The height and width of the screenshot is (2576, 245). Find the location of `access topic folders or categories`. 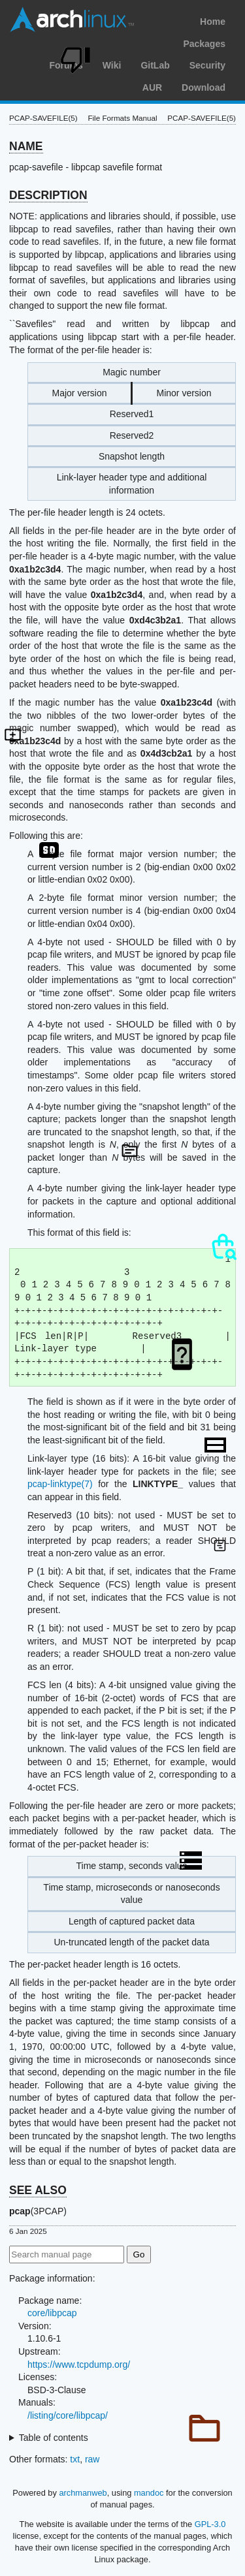

access topic folders or categories is located at coordinates (129, 1150).